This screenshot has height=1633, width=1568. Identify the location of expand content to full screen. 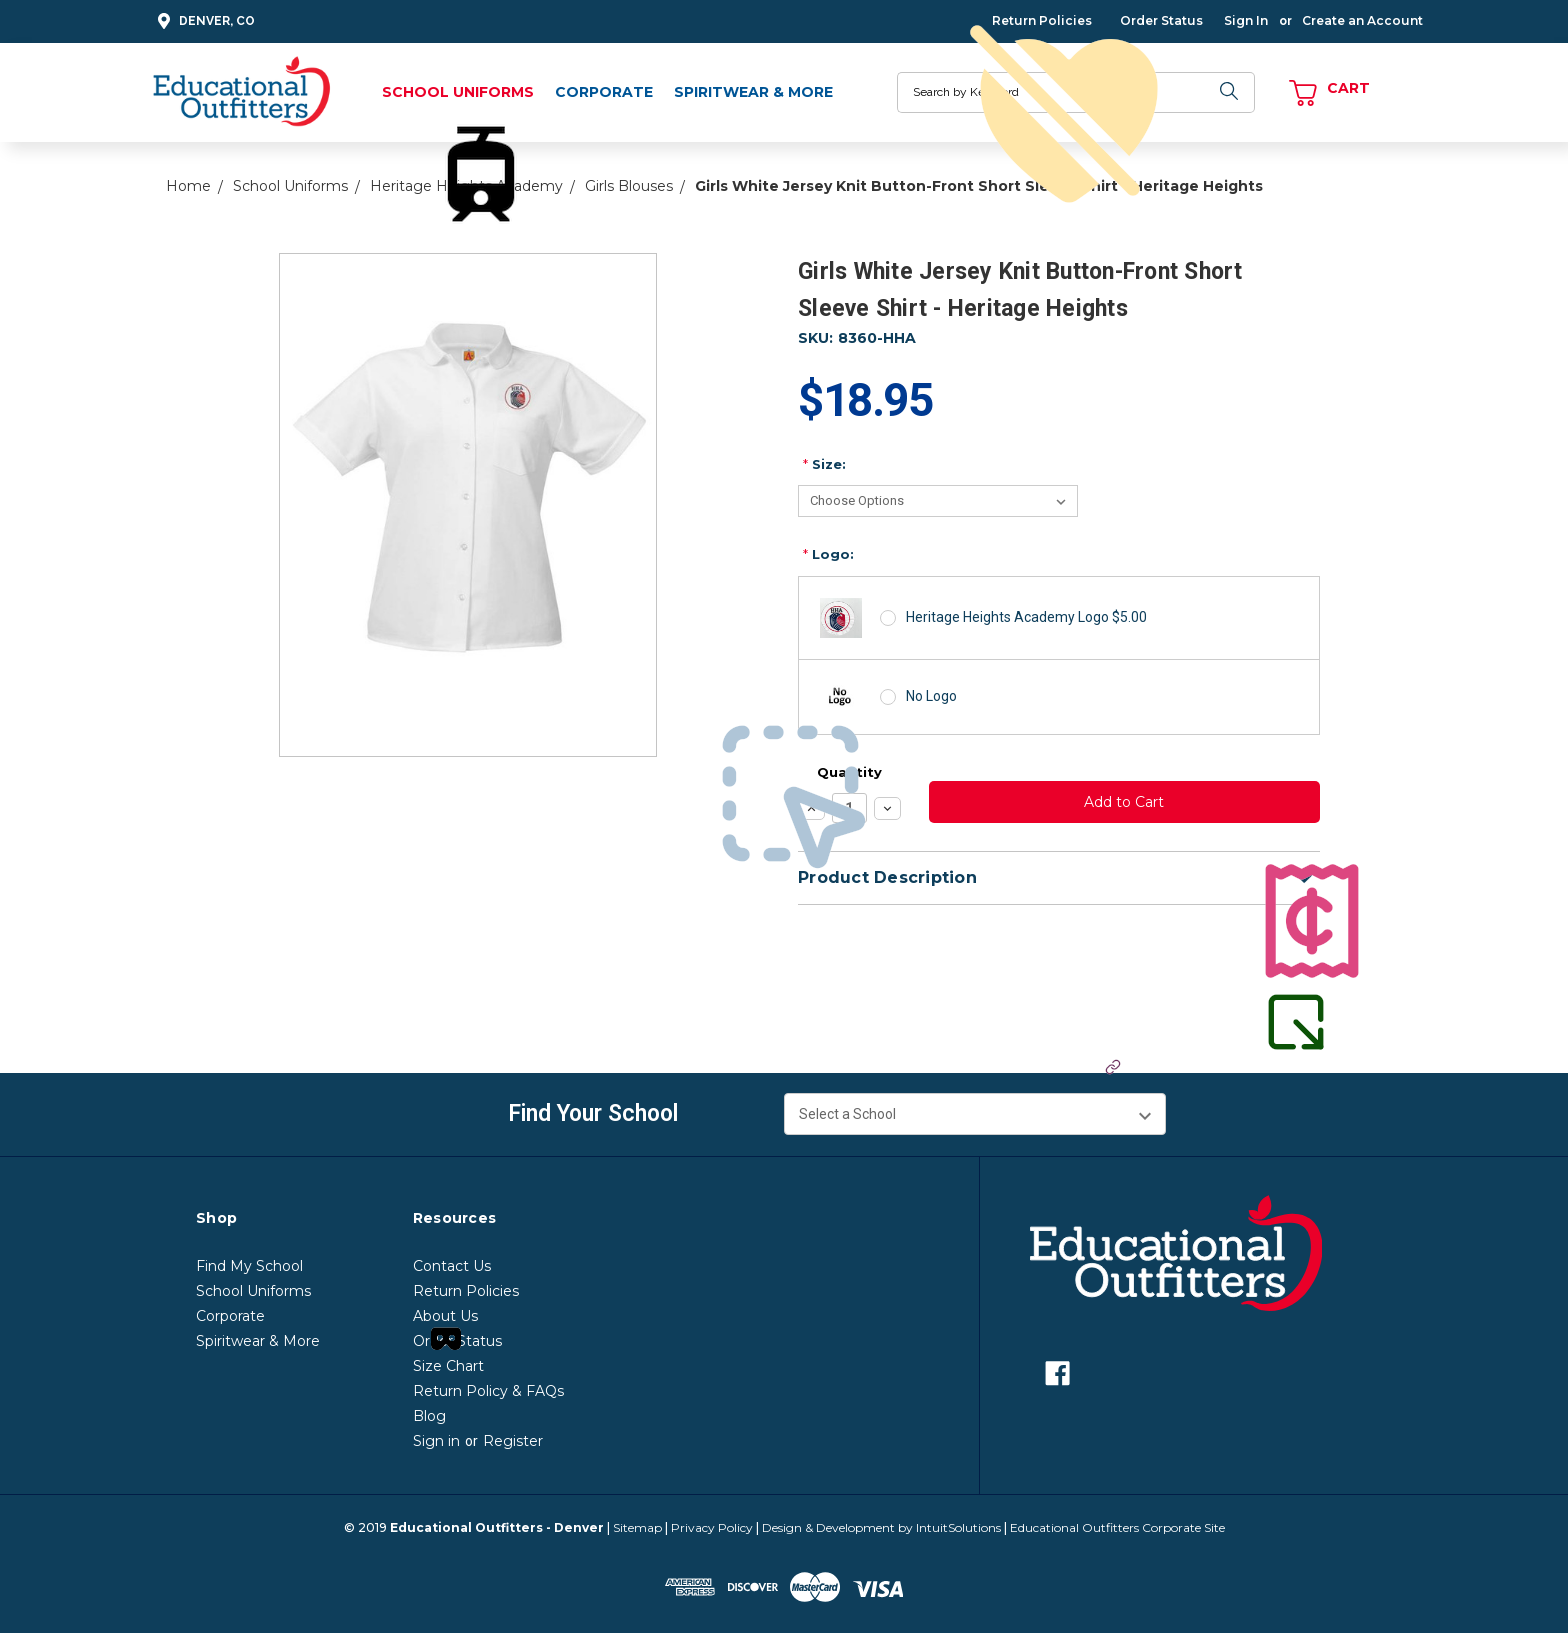
(1296, 1022).